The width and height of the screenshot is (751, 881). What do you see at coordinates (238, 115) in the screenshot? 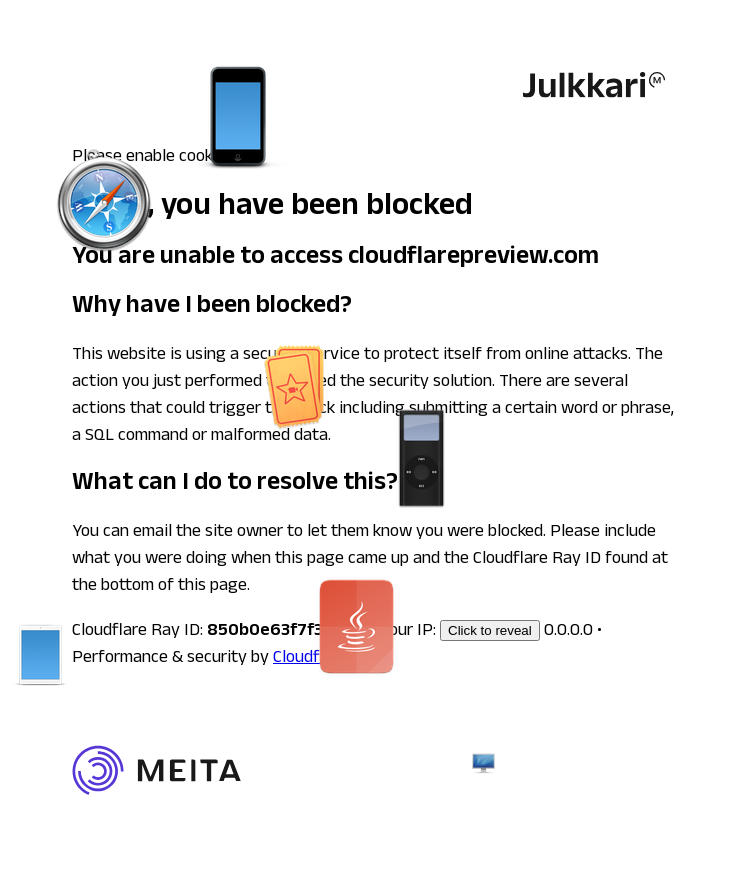
I see `access ipod touch device settings` at bounding box center [238, 115].